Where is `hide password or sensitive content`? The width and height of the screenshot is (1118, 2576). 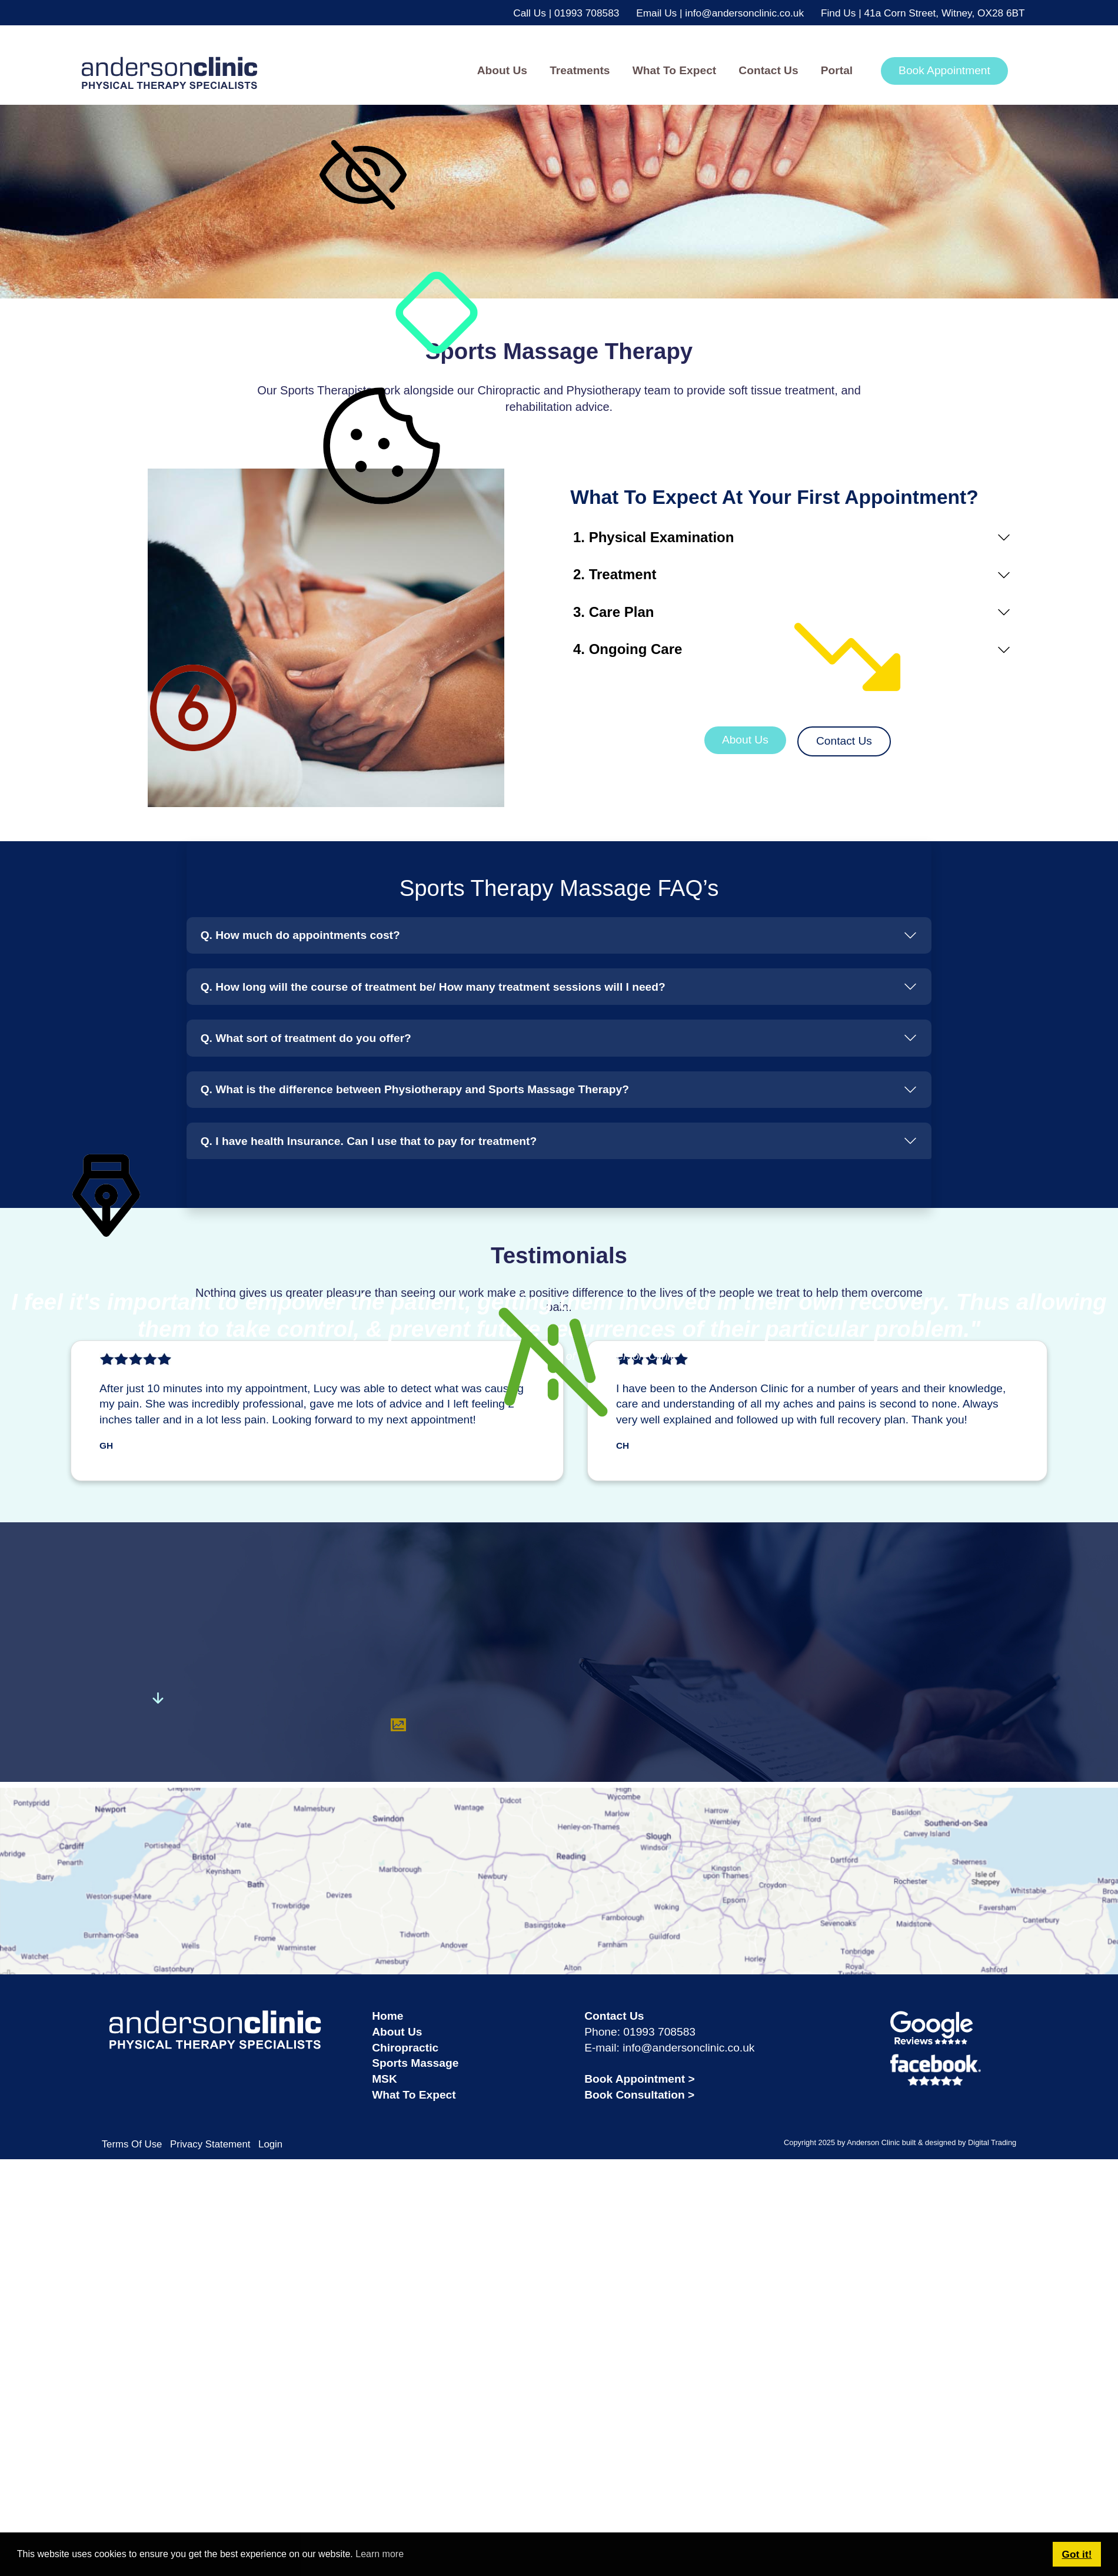
hide password or sensitive content is located at coordinates (363, 175).